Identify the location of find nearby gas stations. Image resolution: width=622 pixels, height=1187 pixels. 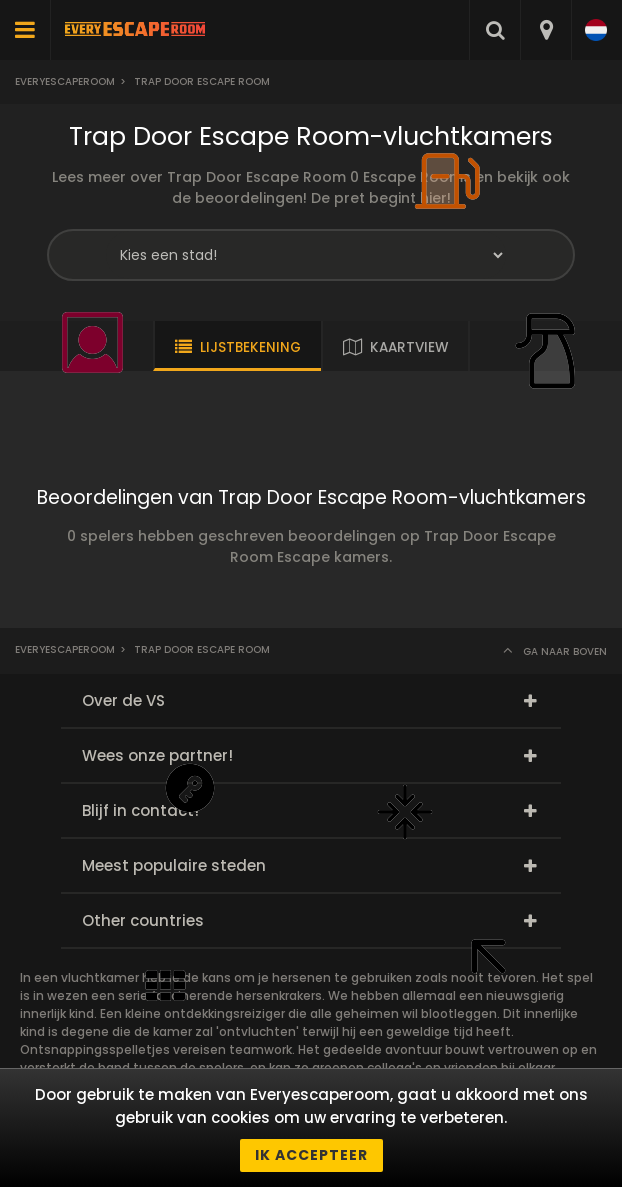
(445, 181).